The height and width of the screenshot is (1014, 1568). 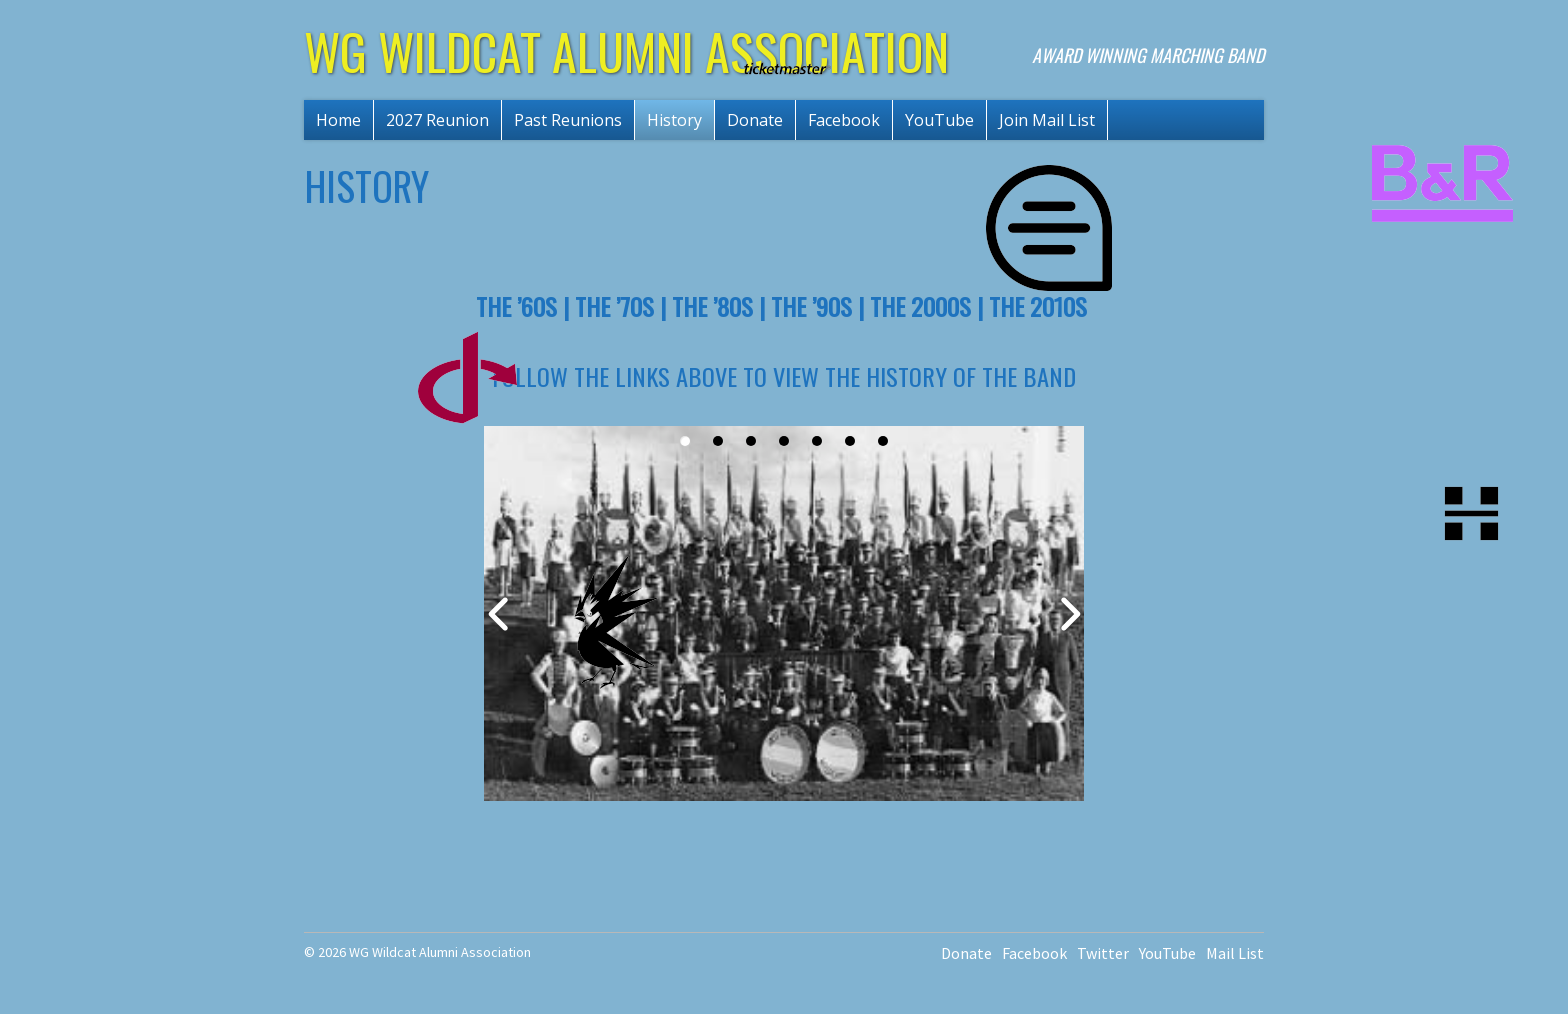 I want to click on sign in with OpenID authentication, so click(x=467, y=377).